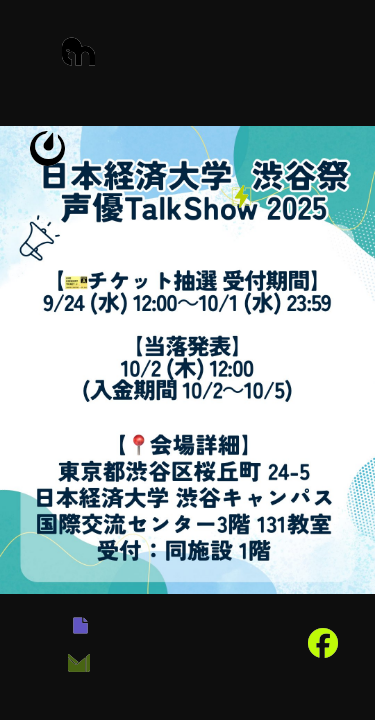 The height and width of the screenshot is (720, 375). I want to click on migadu email hosting service logo, so click(78, 51).